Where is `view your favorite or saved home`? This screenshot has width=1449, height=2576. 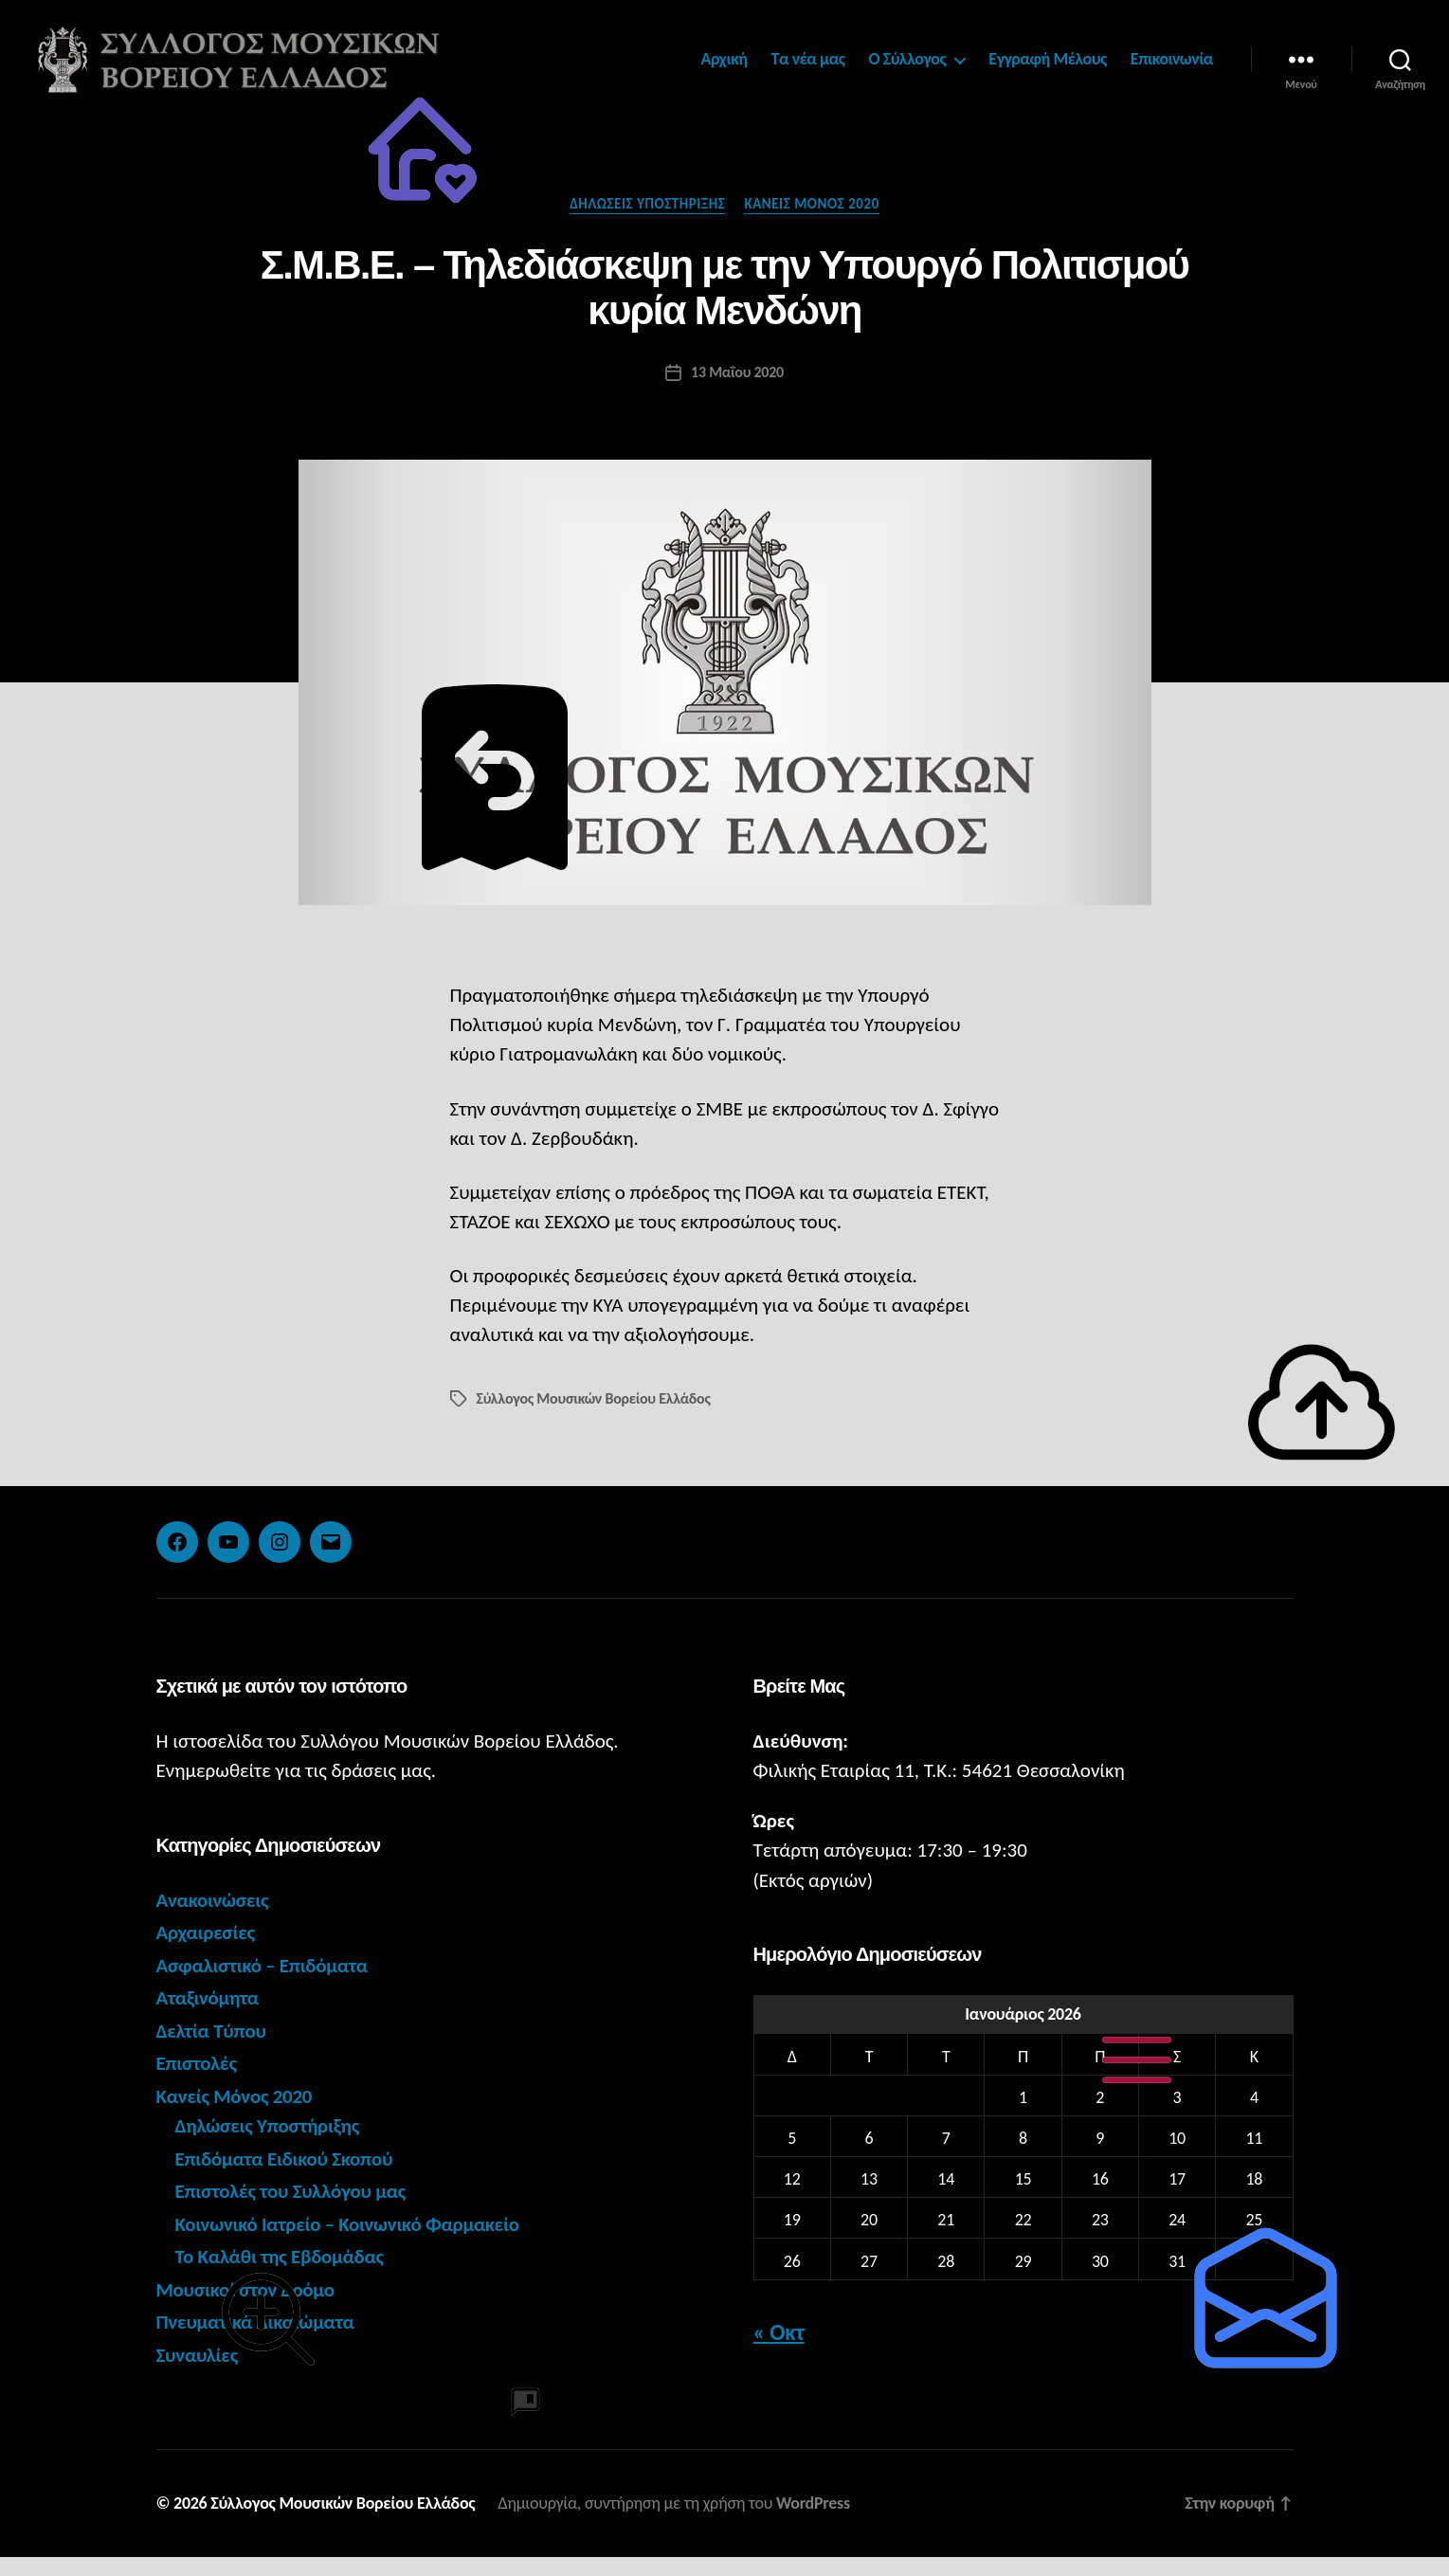
view your favorite or saved home is located at coordinates (420, 149).